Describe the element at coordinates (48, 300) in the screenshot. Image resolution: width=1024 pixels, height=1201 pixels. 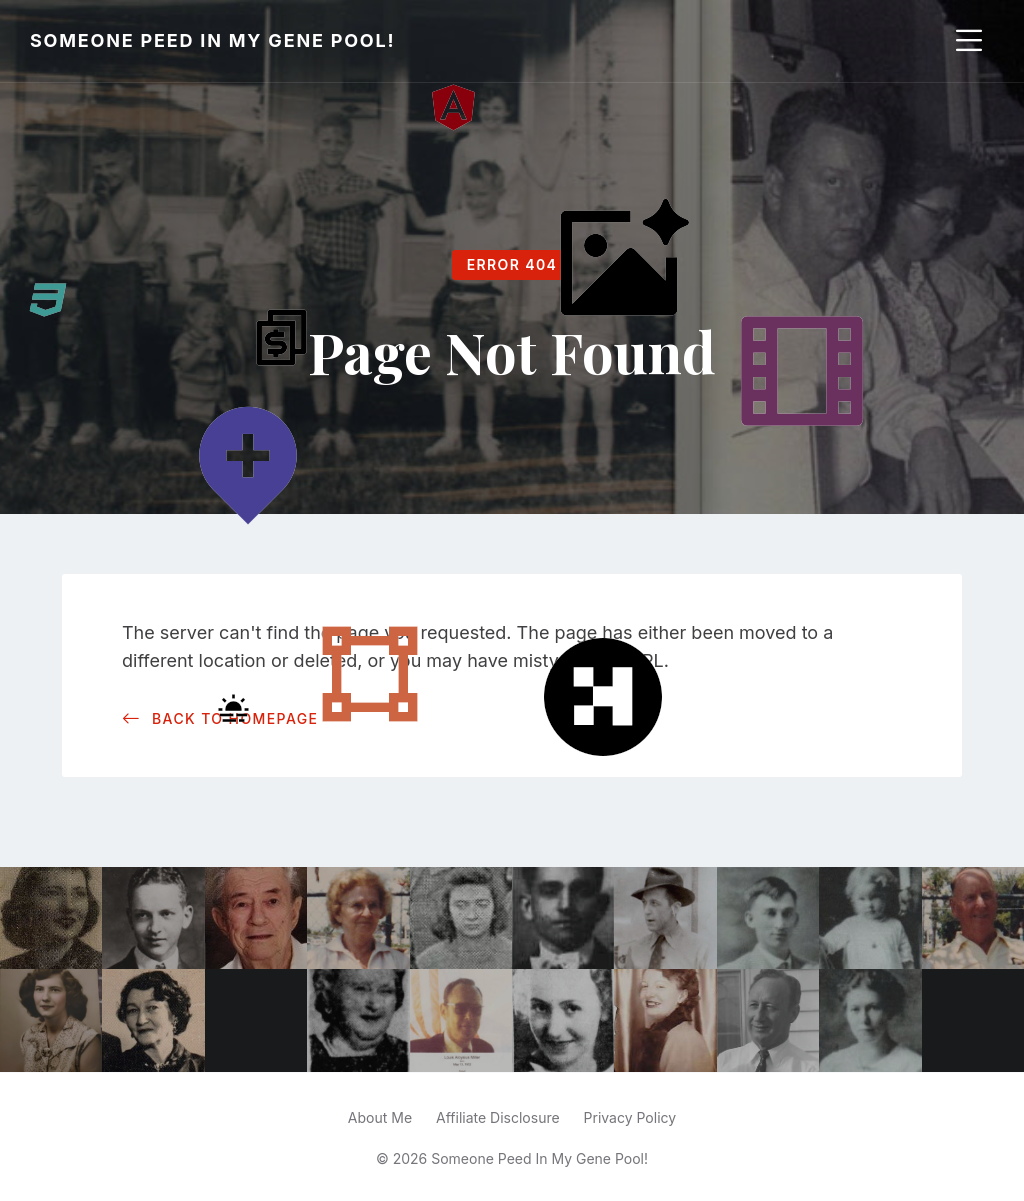
I see `CSS3 stylesheet language logo` at that location.